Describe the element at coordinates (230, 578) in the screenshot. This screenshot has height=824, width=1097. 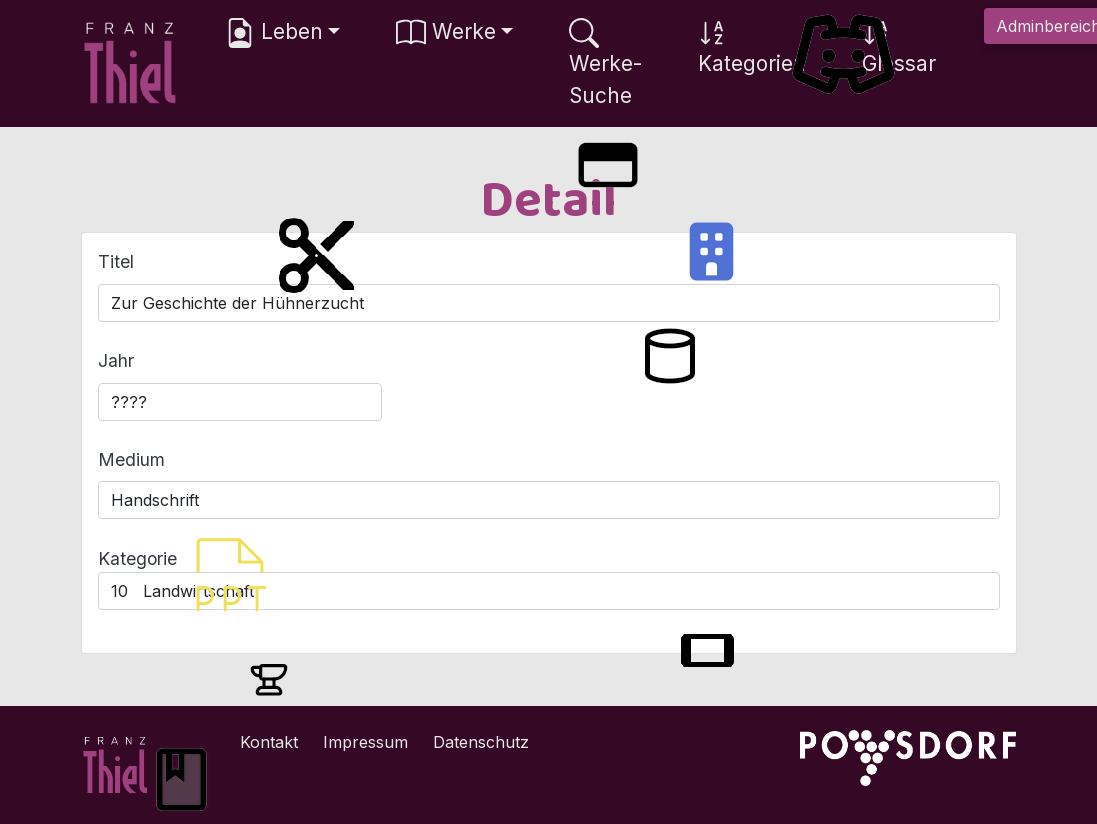
I see `open a PowerPoint presentation file` at that location.